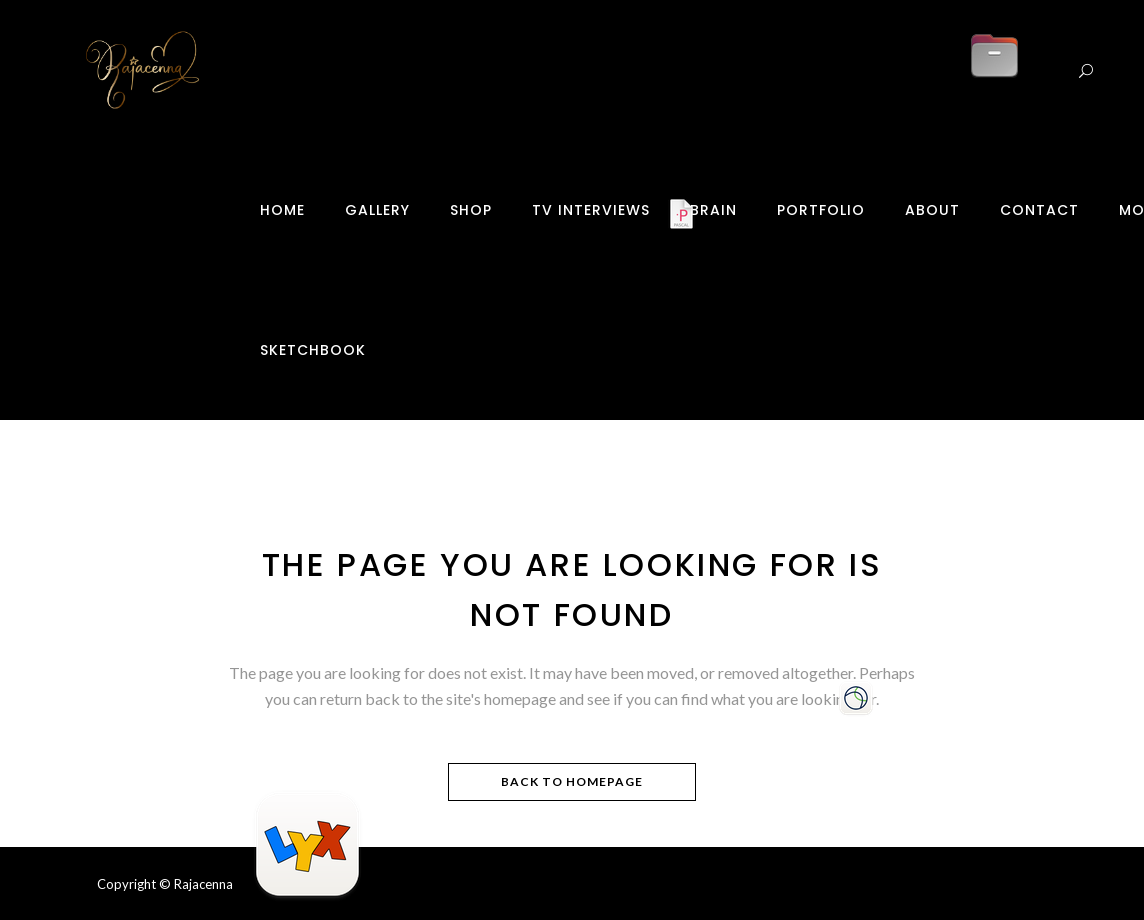 The height and width of the screenshot is (920, 1144). I want to click on open cisco anyconnect vpn client, so click(856, 698).